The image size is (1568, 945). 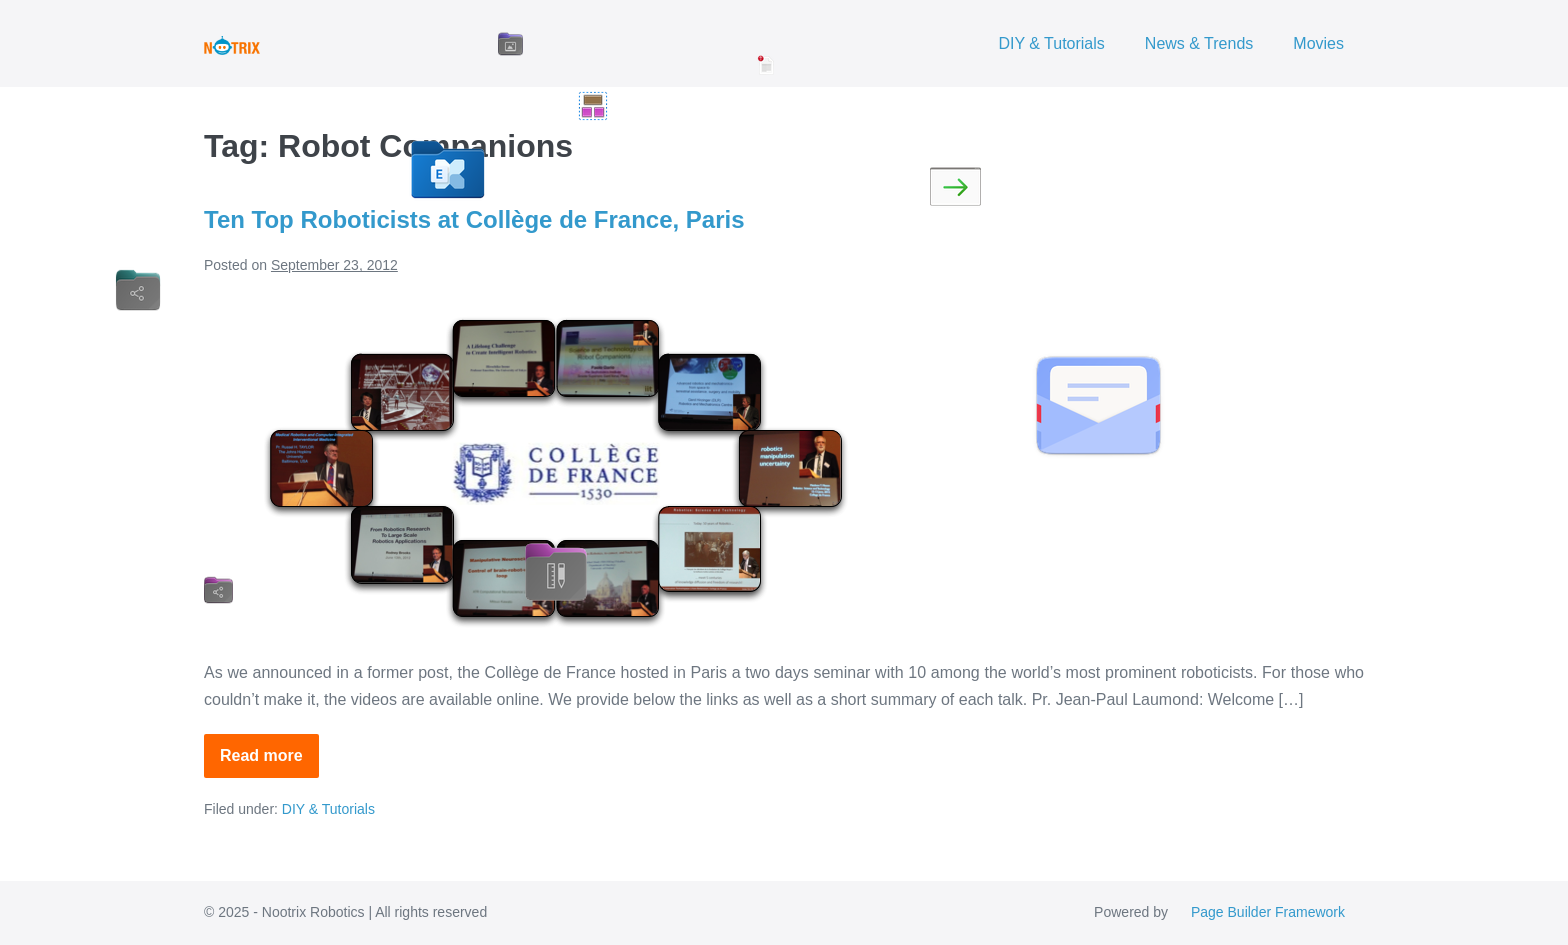 What do you see at coordinates (955, 186) in the screenshot?
I see `move window to another display or position` at bounding box center [955, 186].